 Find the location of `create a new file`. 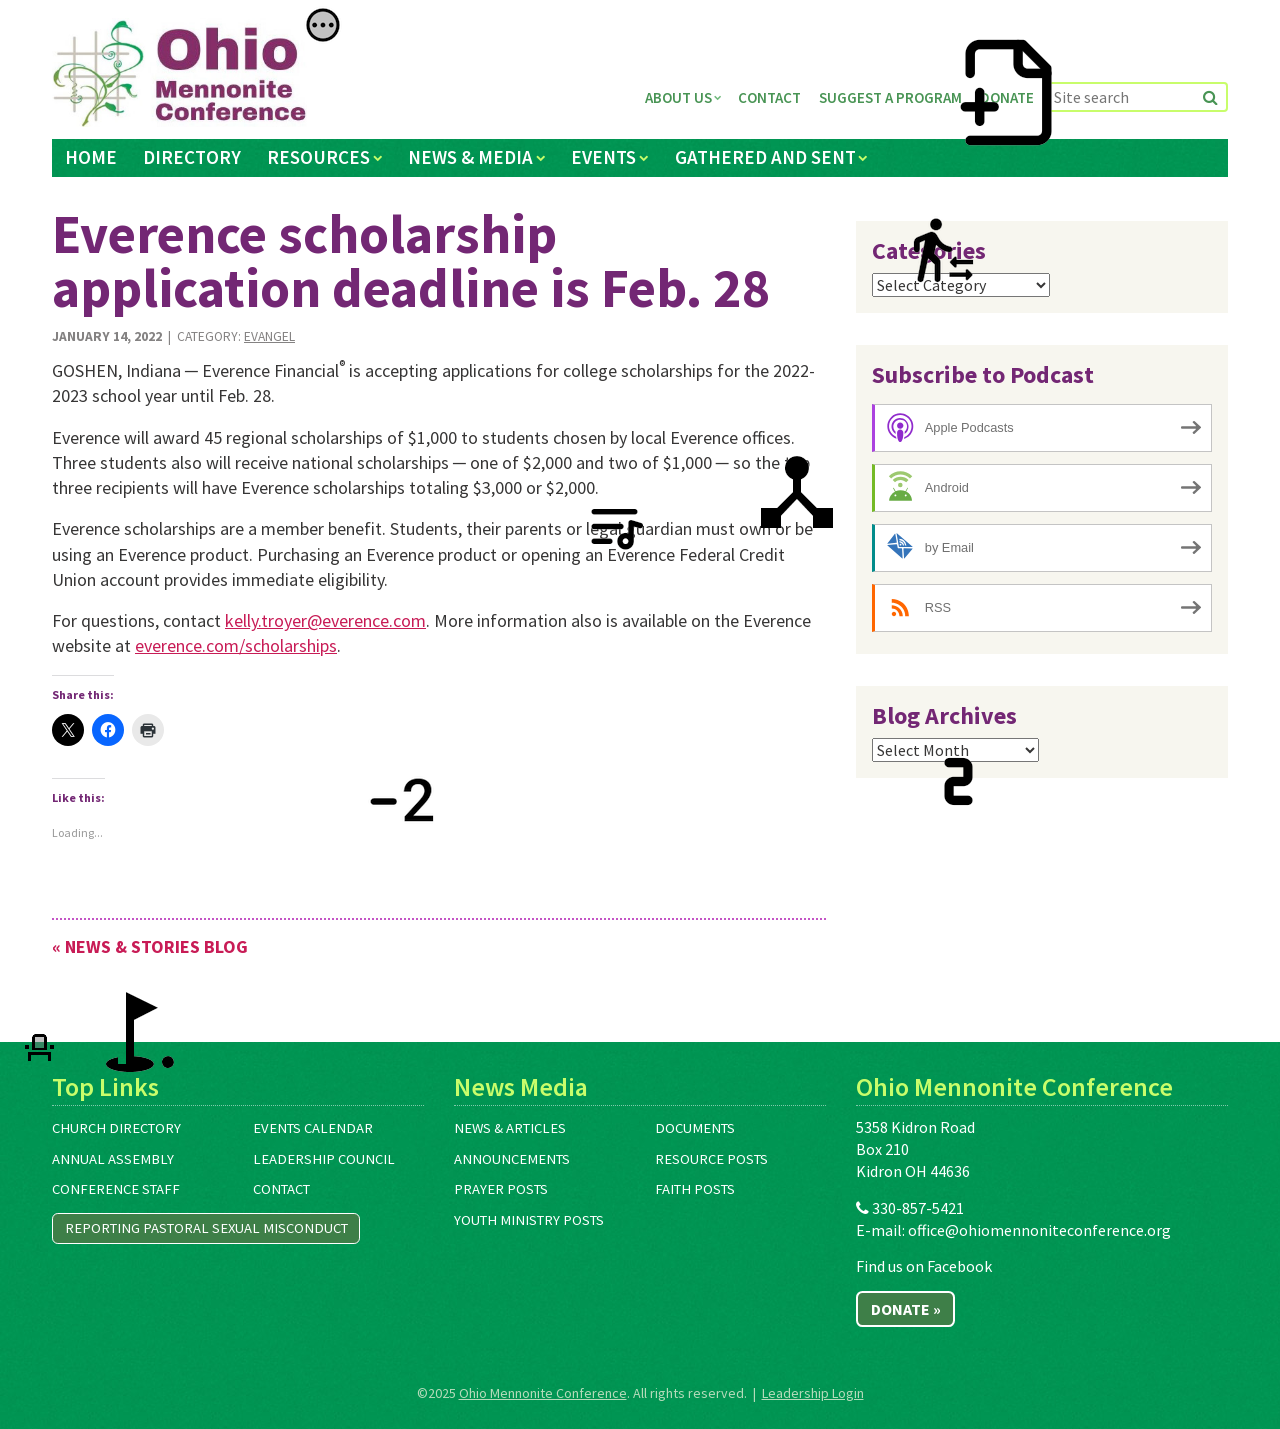

create a new file is located at coordinates (1008, 92).